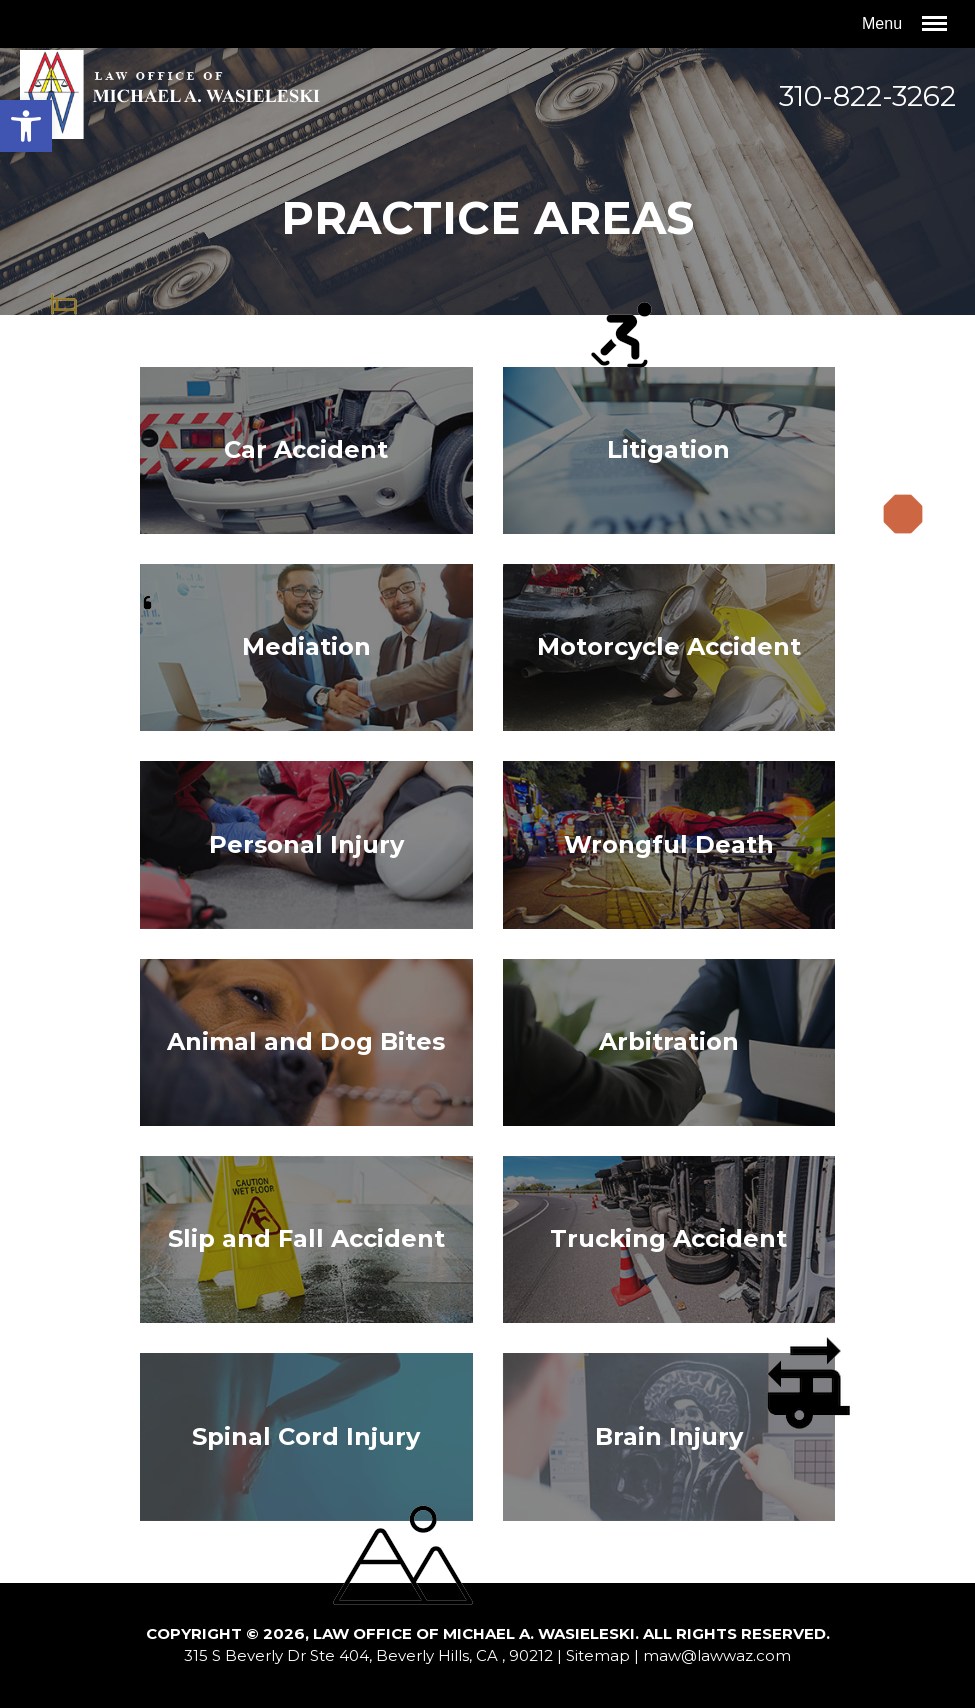  Describe the element at coordinates (623, 335) in the screenshot. I see `access ice skating activities or locations` at that location.